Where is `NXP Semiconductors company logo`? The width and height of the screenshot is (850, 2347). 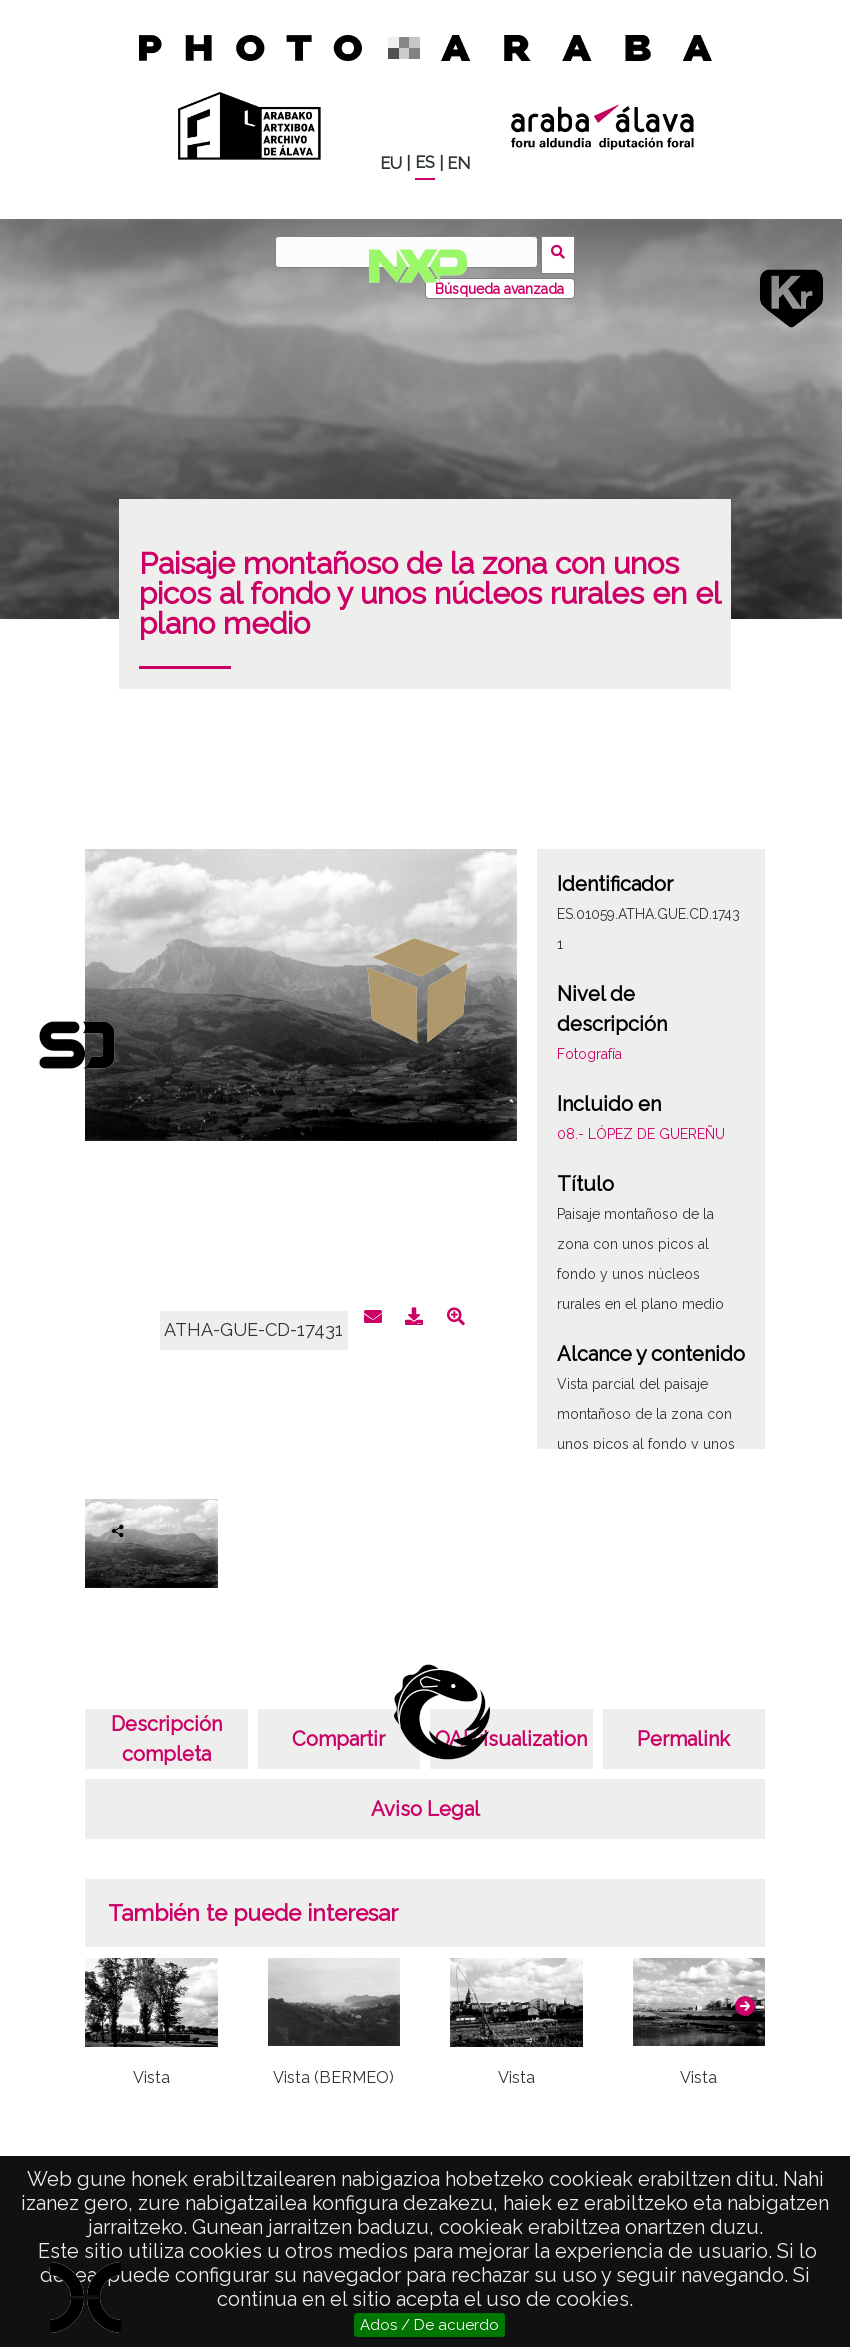
NXP Semiconductors company logo is located at coordinates (418, 266).